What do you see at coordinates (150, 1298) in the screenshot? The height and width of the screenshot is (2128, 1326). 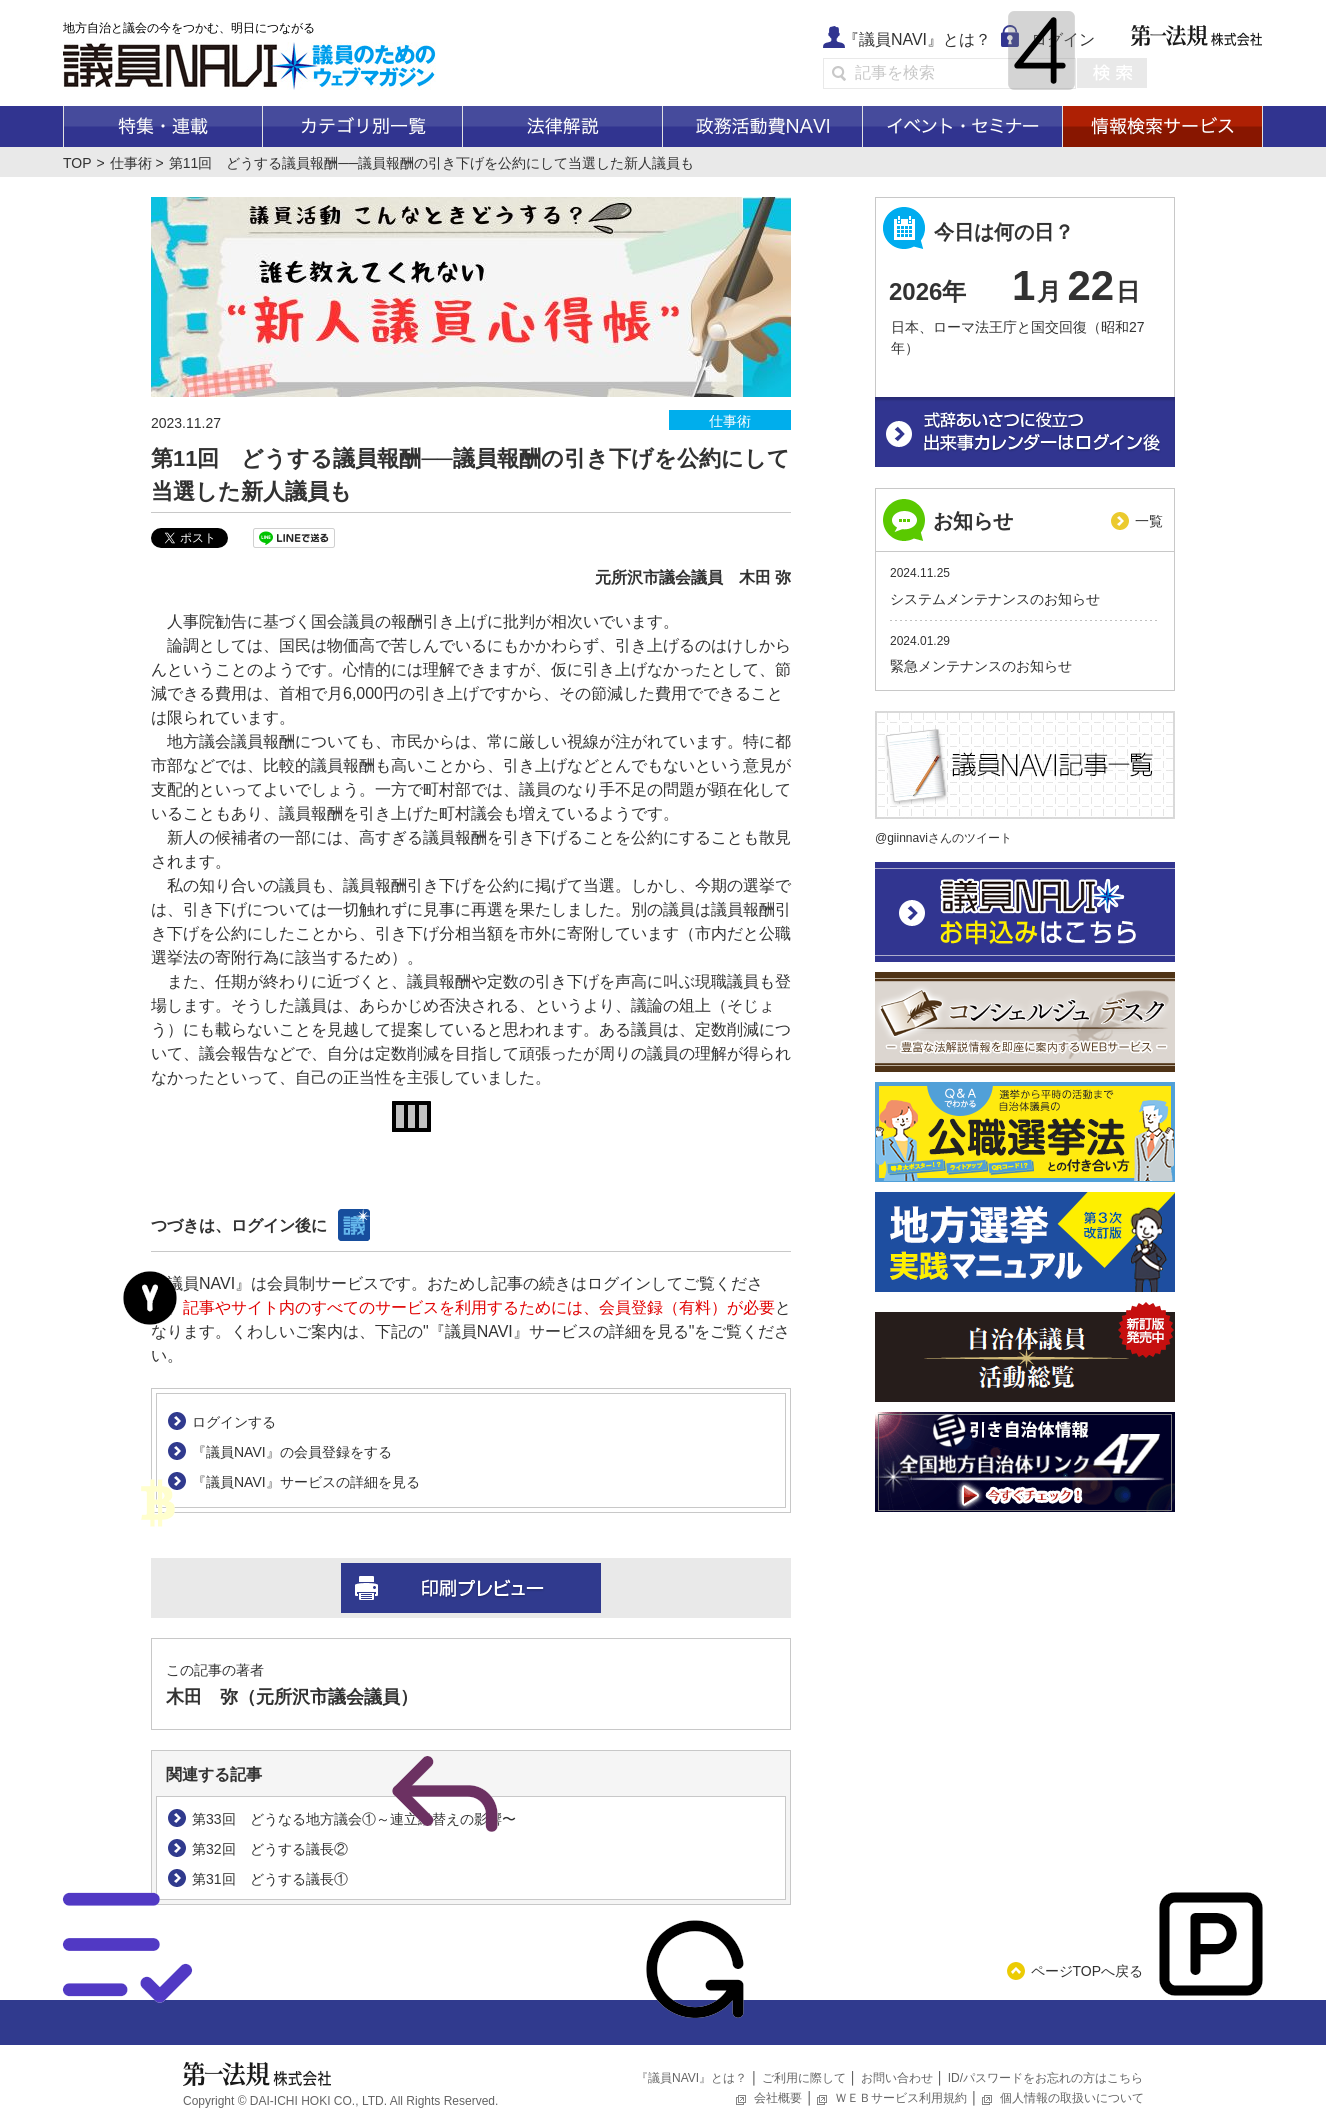 I see `indicates items or options starting with the letter Y` at bounding box center [150, 1298].